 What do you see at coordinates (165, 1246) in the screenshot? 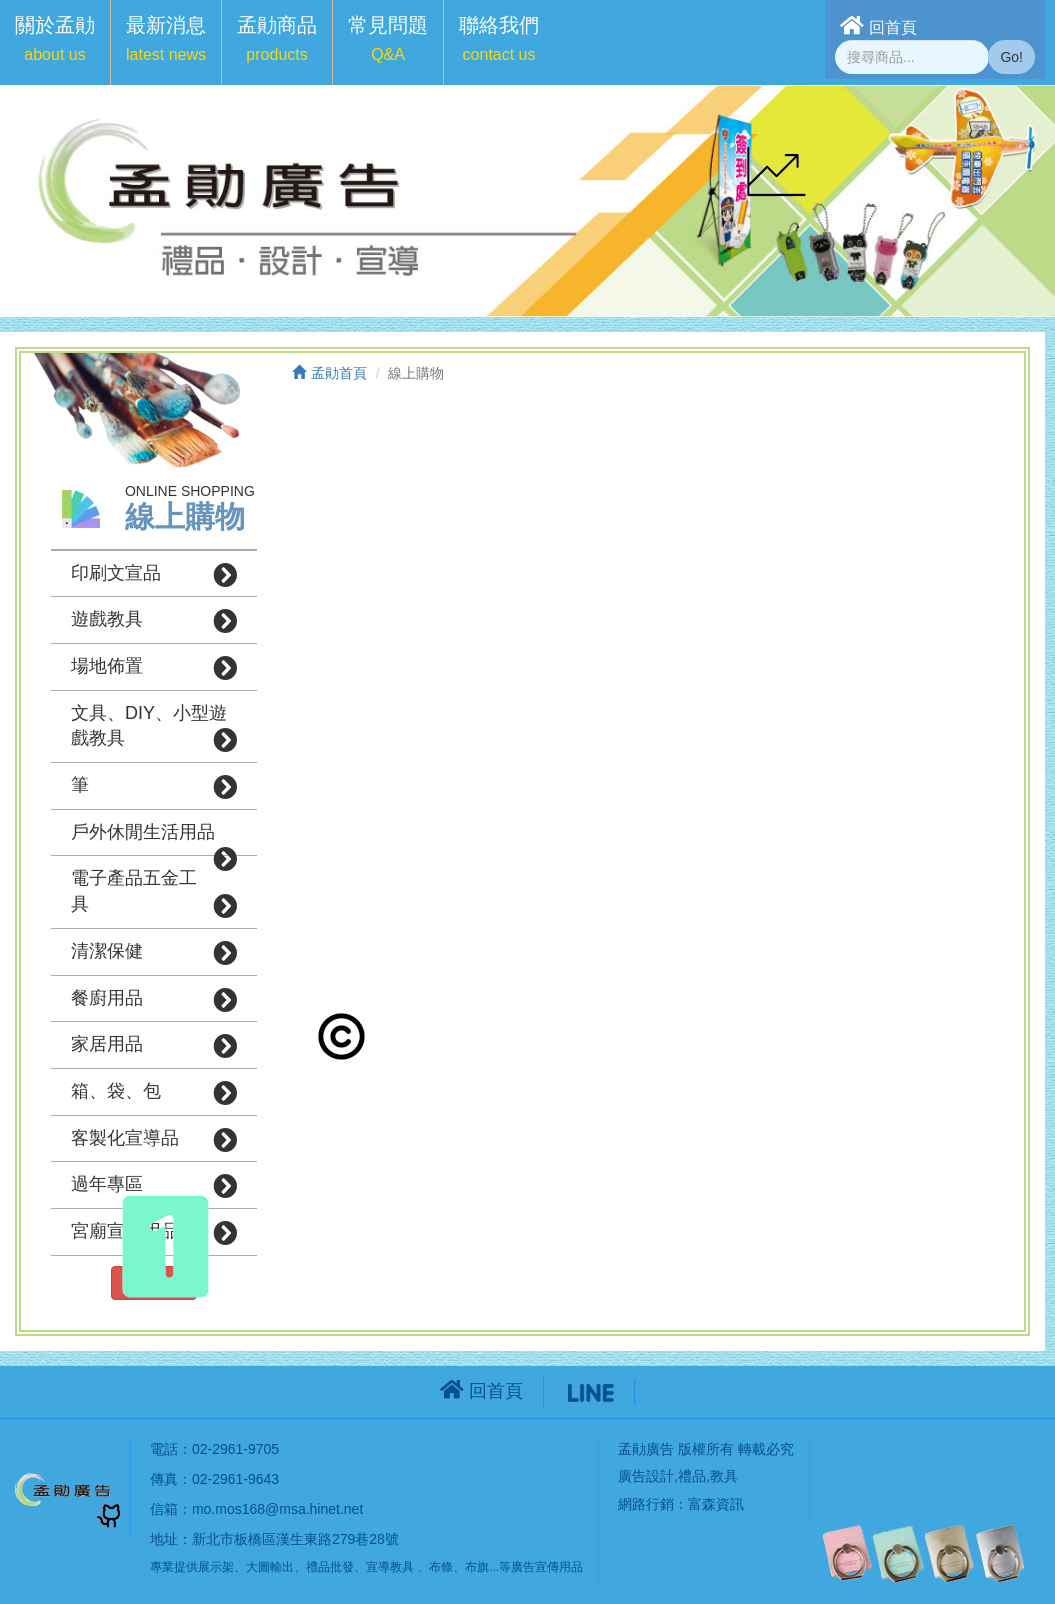
I see `indicates first place or top ranking` at bounding box center [165, 1246].